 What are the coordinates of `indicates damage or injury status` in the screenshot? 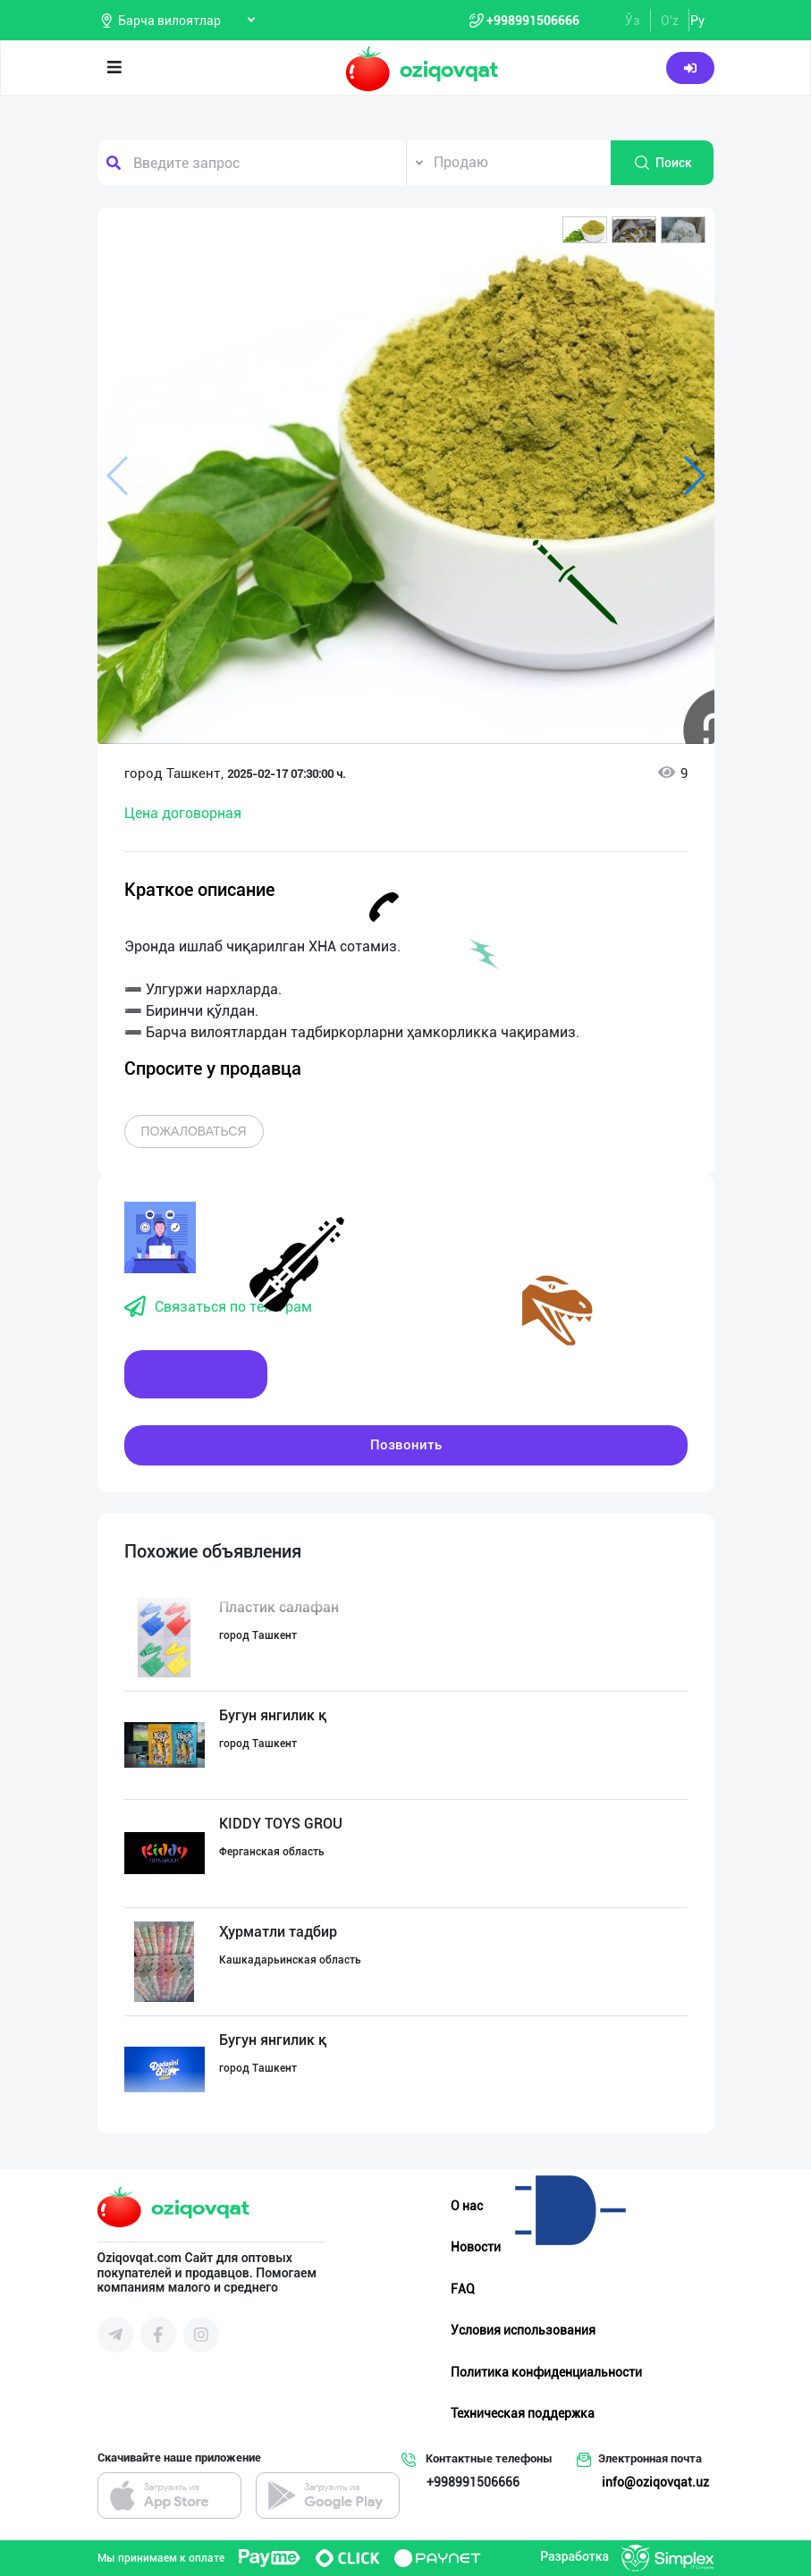 It's located at (484, 954).